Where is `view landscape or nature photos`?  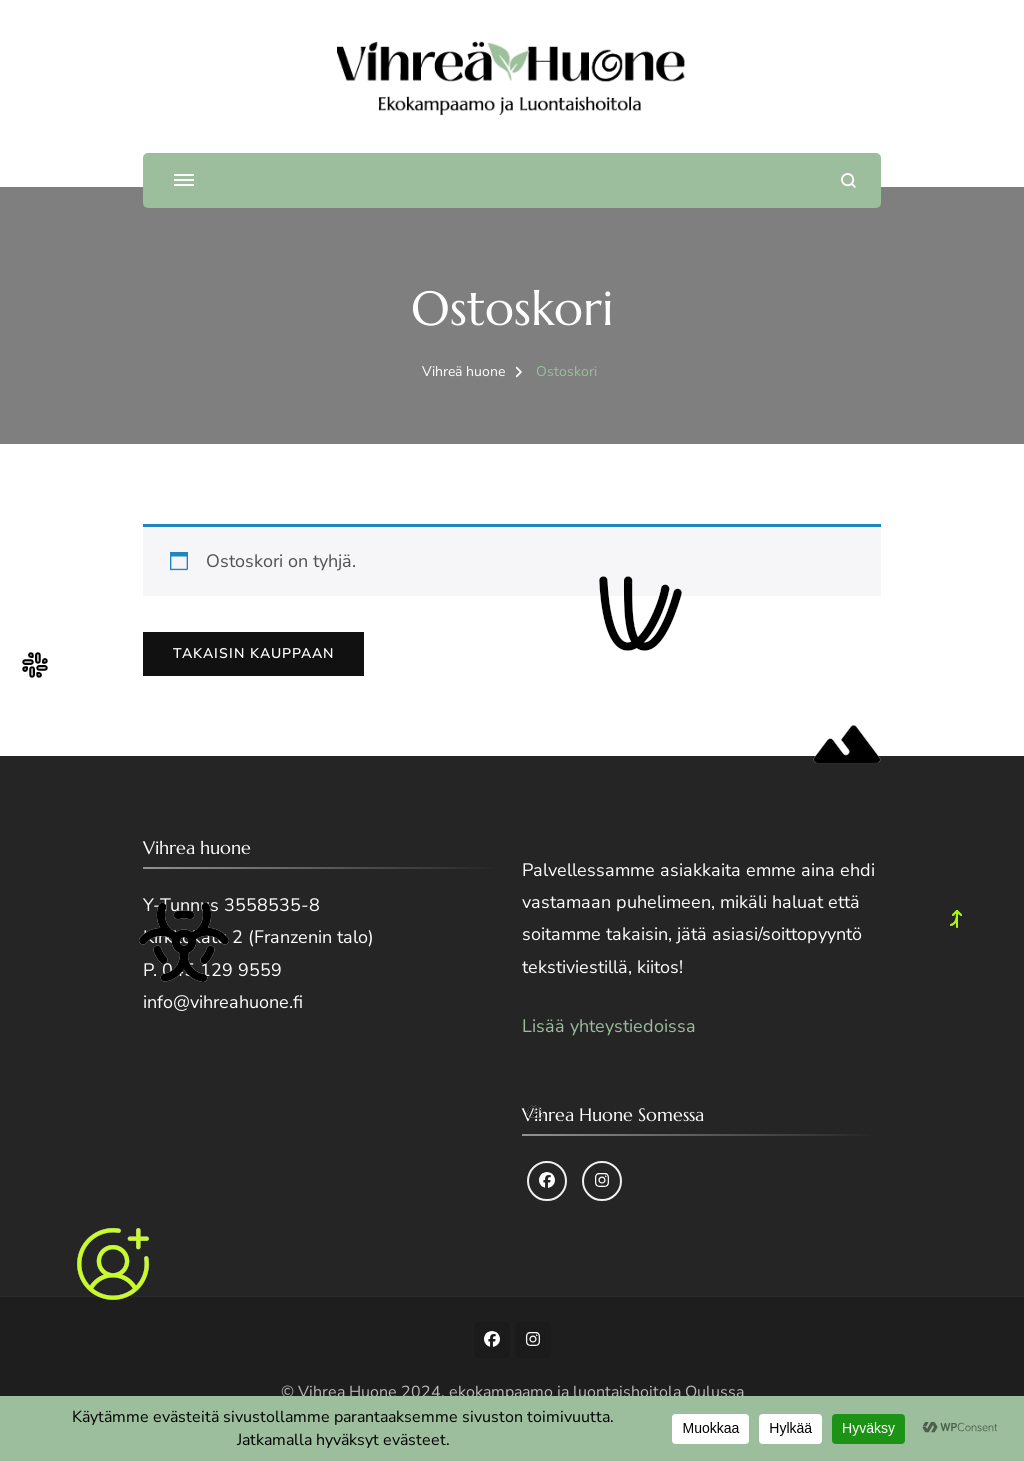
view landscape or nature photos is located at coordinates (847, 743).